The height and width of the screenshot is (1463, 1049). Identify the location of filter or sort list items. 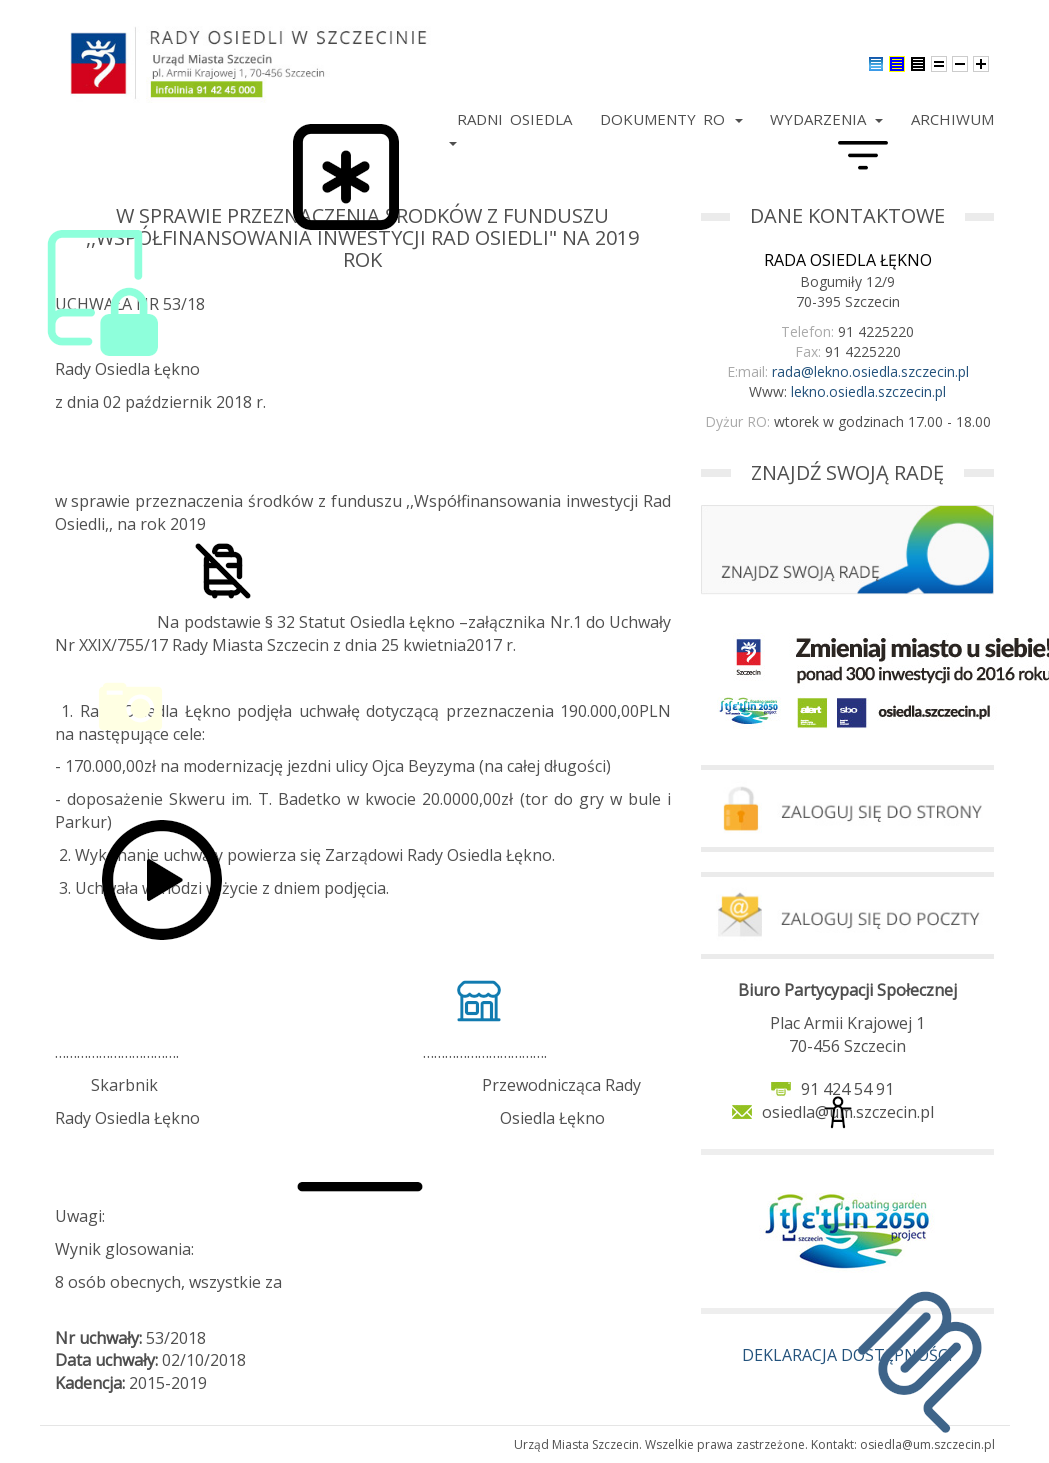
(863, 156).